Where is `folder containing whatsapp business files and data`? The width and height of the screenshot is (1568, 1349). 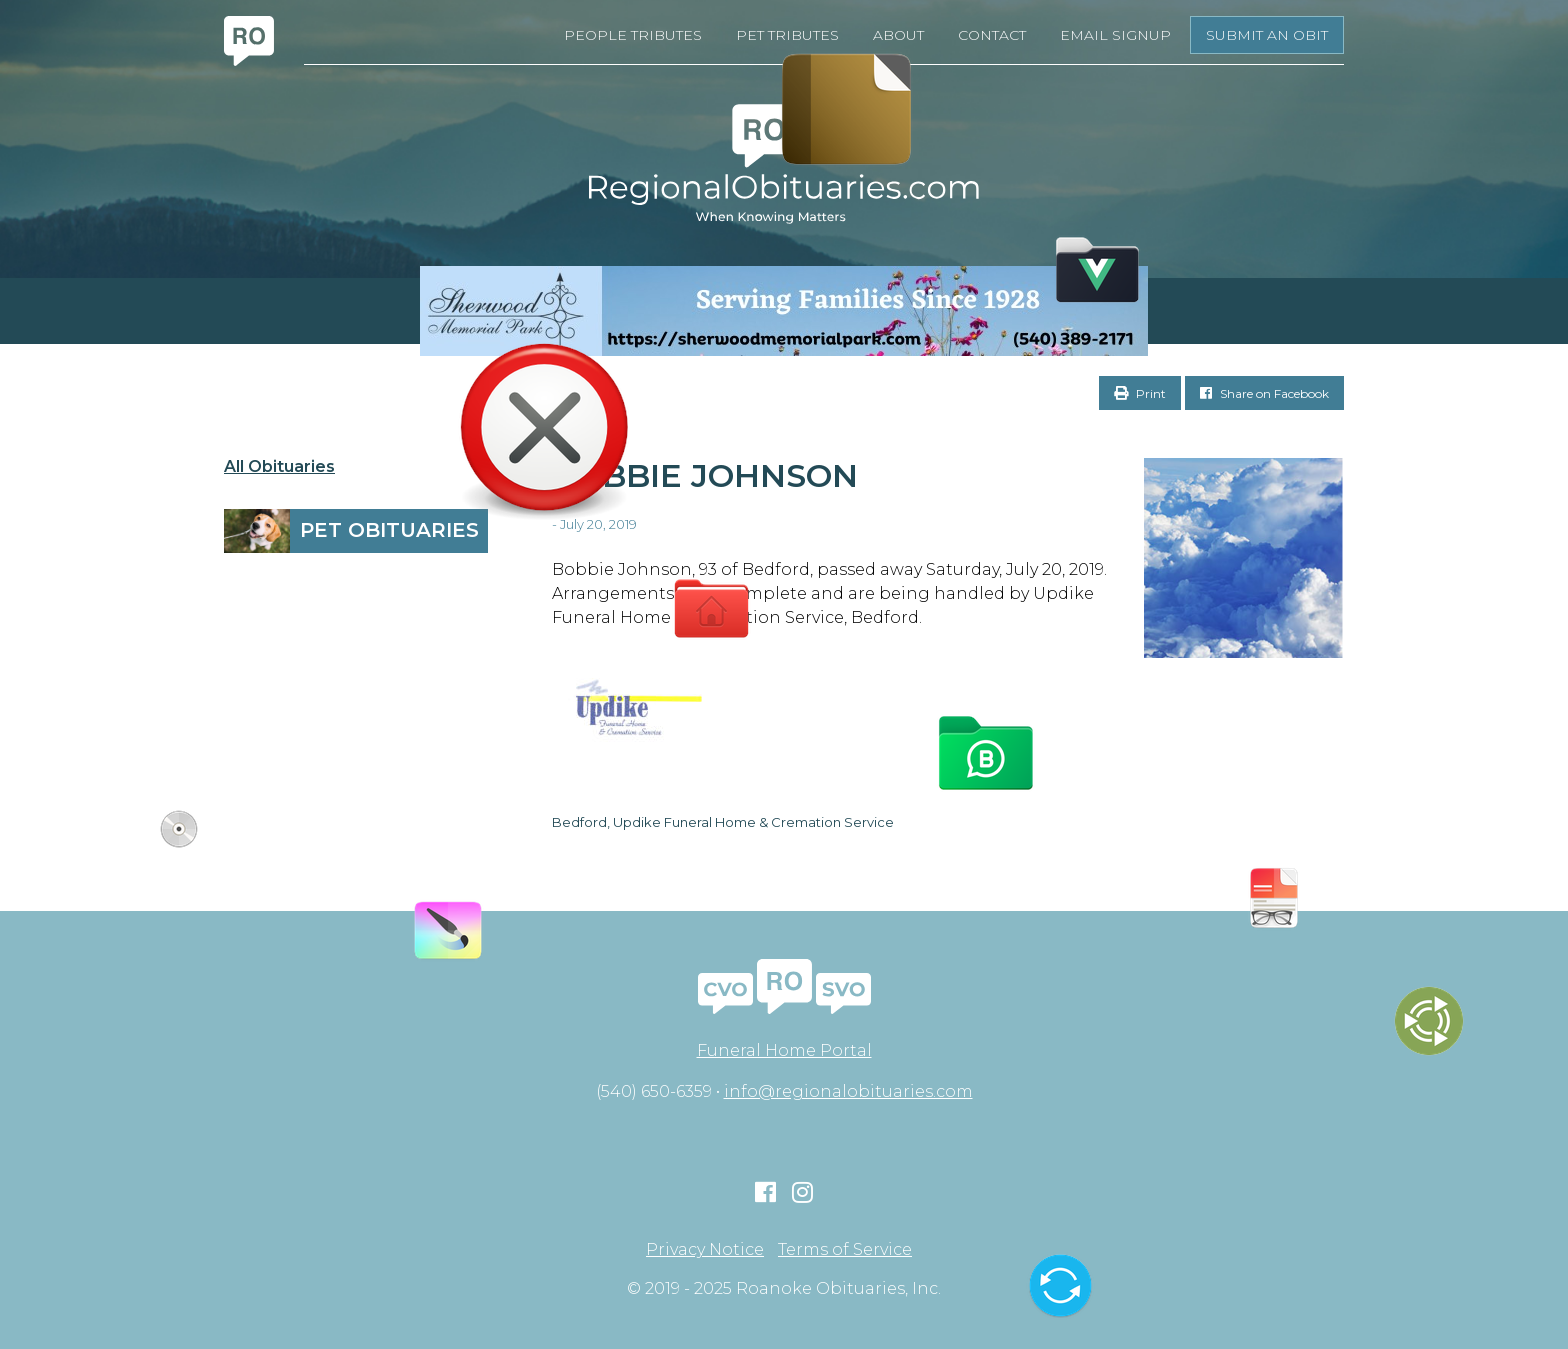
folder containing whatsapp business files and data is located at coordinates (985, 755).